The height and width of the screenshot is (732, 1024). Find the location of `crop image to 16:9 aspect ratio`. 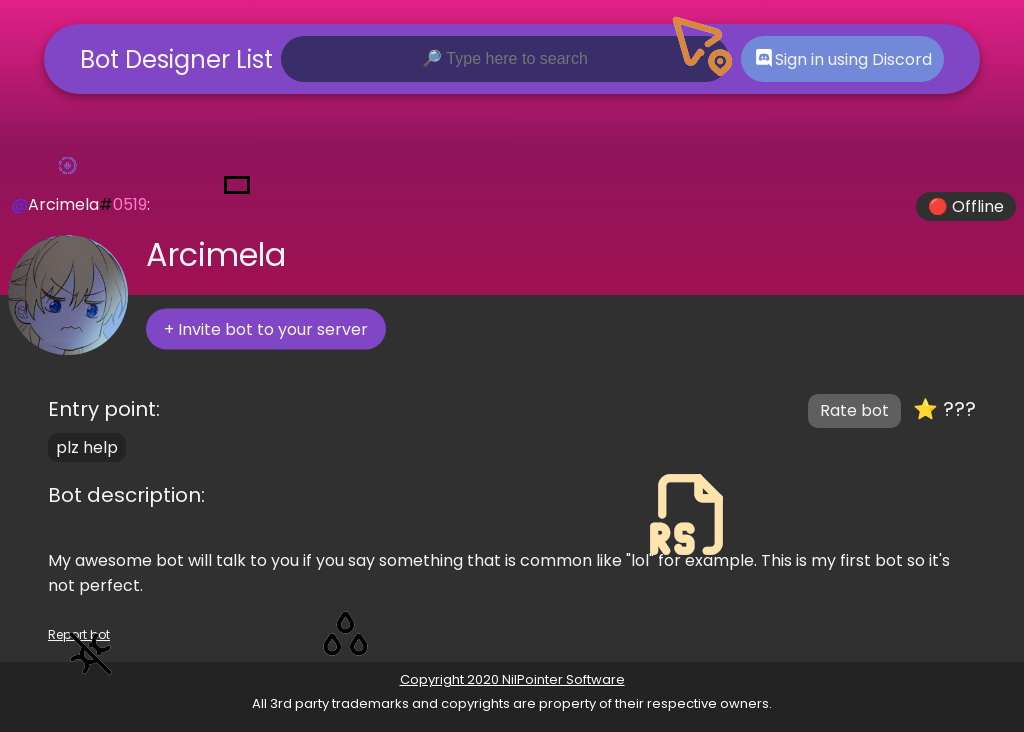

crop image to 16:9 aspect ratio is located at coordinates (237, 185).